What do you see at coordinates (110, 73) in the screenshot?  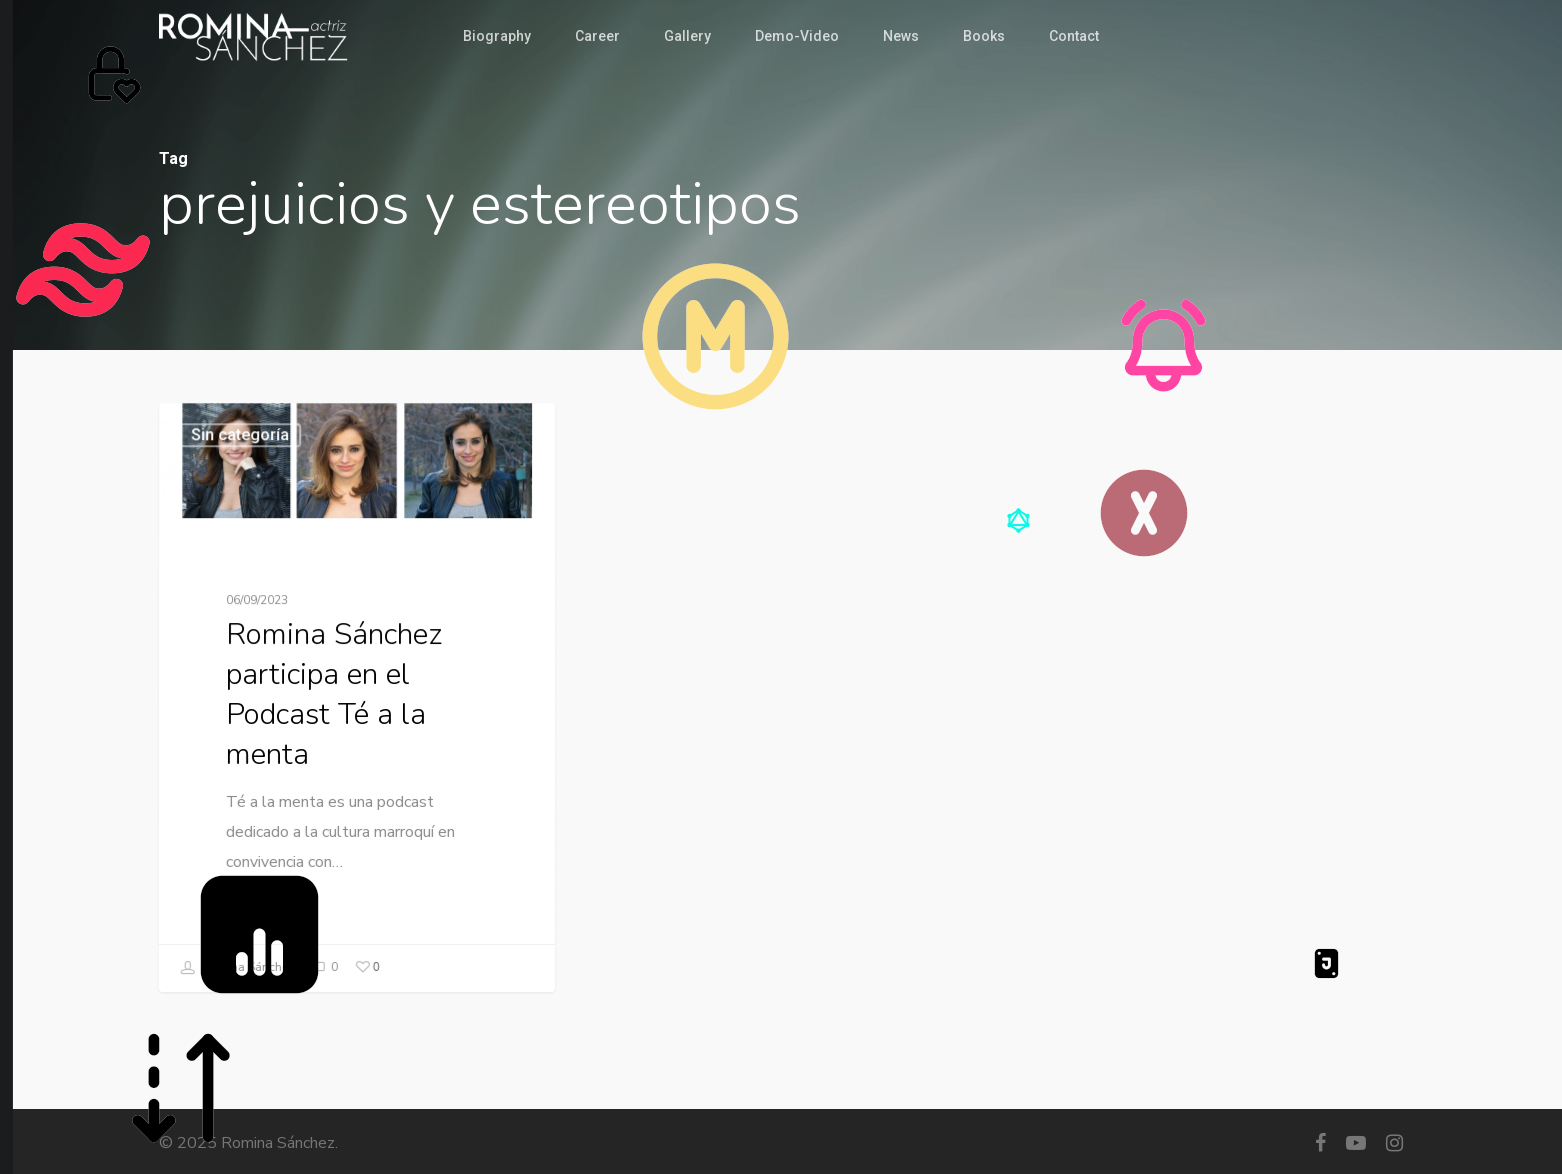 I see `protect or secure your favorites` at bounding box center [110, 73].